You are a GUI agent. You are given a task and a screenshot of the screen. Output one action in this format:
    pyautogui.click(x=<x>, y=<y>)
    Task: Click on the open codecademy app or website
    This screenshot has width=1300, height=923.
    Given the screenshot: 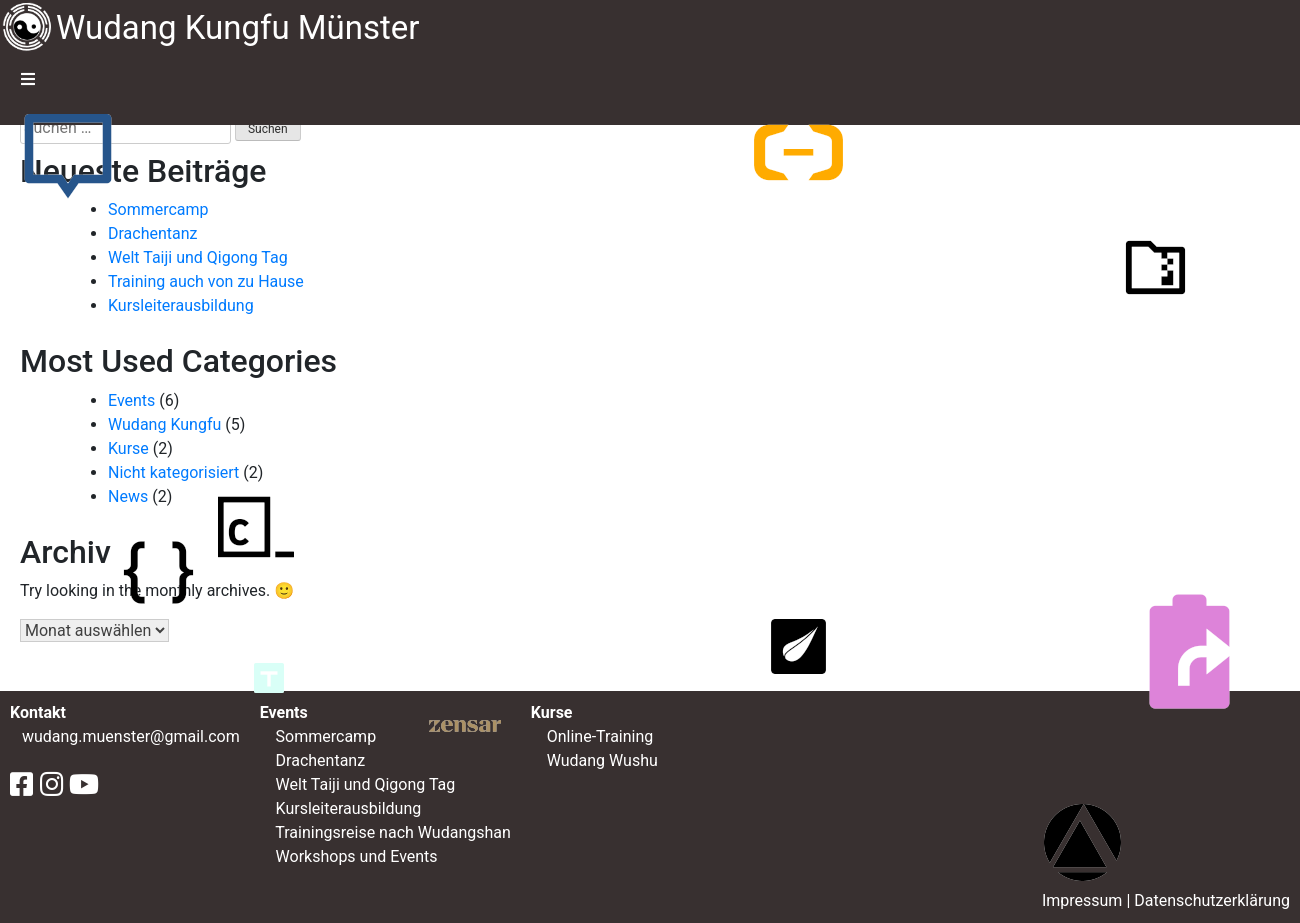 What is the action you would take?
    pyautogui.click(x=256, y=527)
    